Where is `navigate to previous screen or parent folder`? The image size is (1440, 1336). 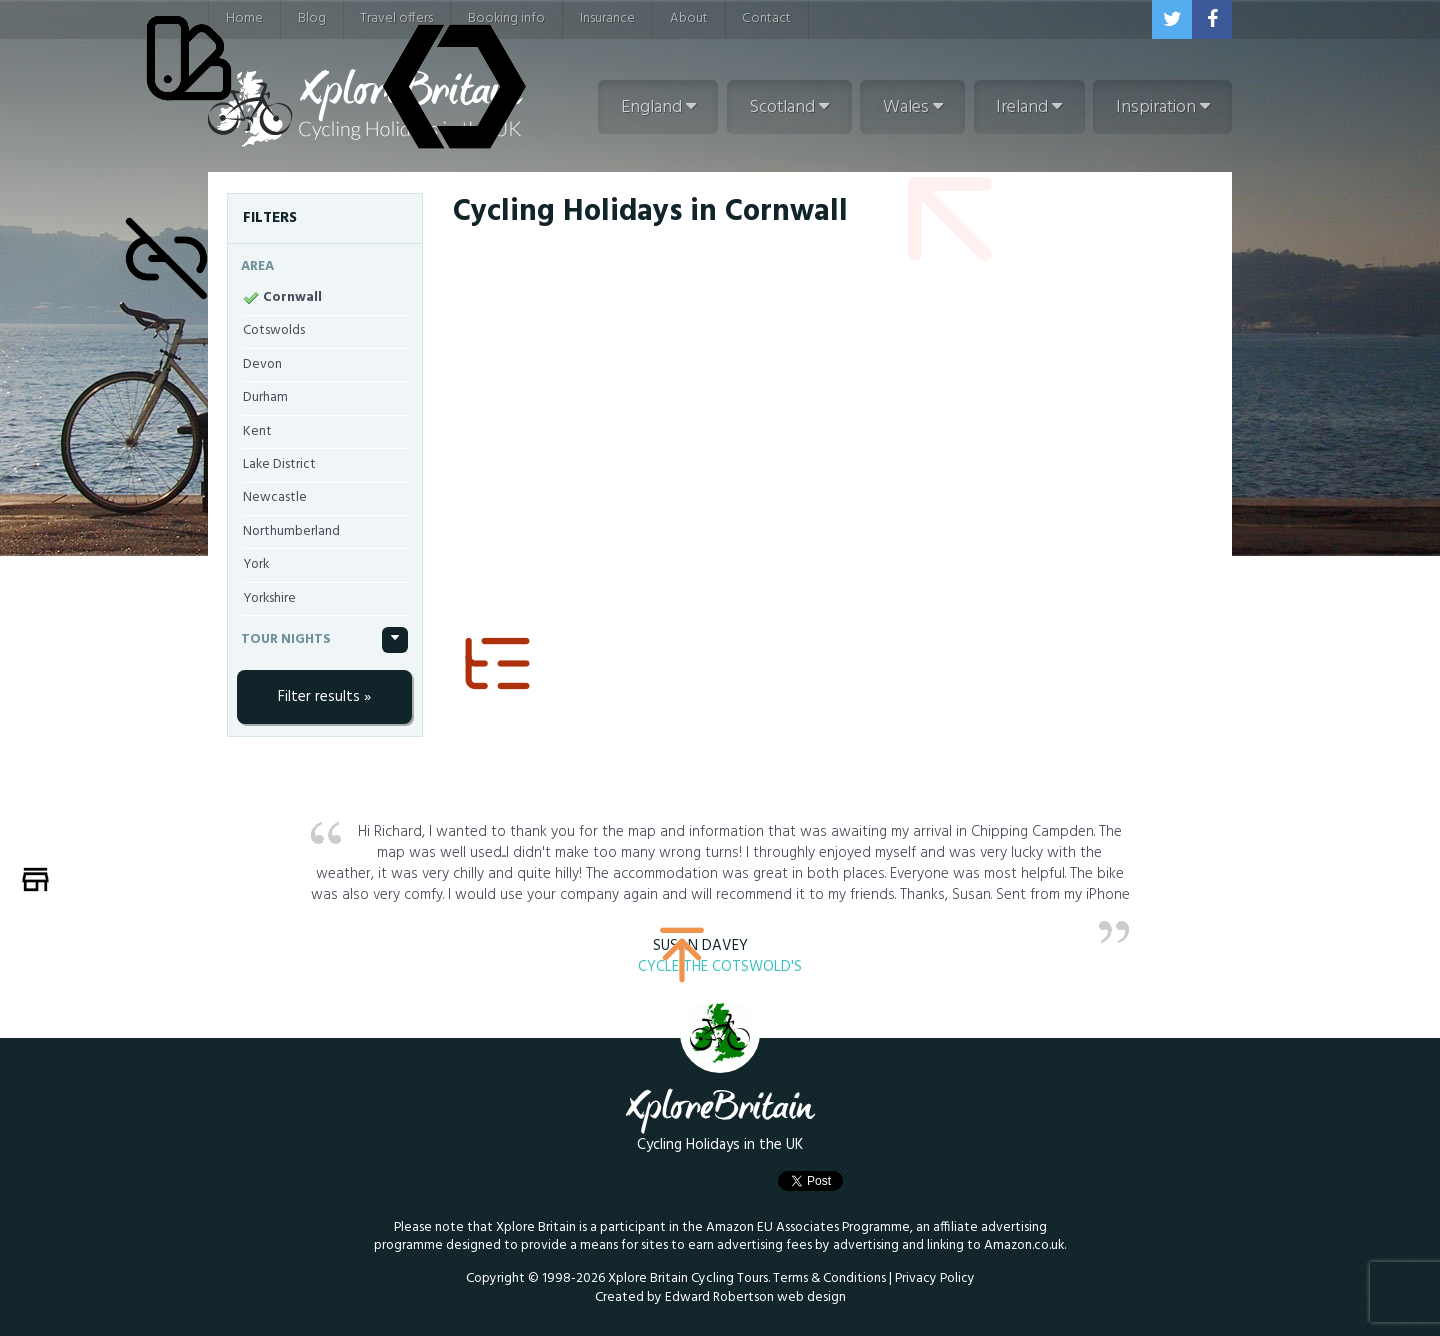
navigate to previous screen or parent folder is located at coordinates (950, 219).